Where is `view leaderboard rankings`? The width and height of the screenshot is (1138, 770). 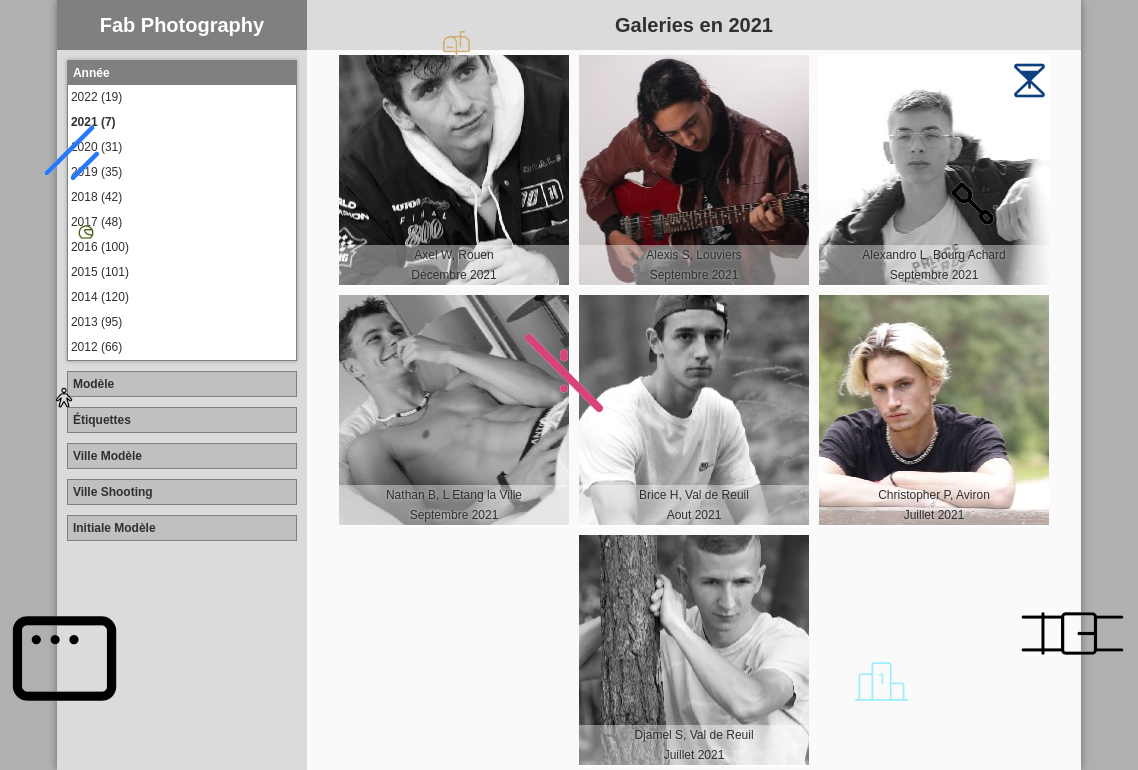
view leaderboard rankings is located at coordinates (881, 681).